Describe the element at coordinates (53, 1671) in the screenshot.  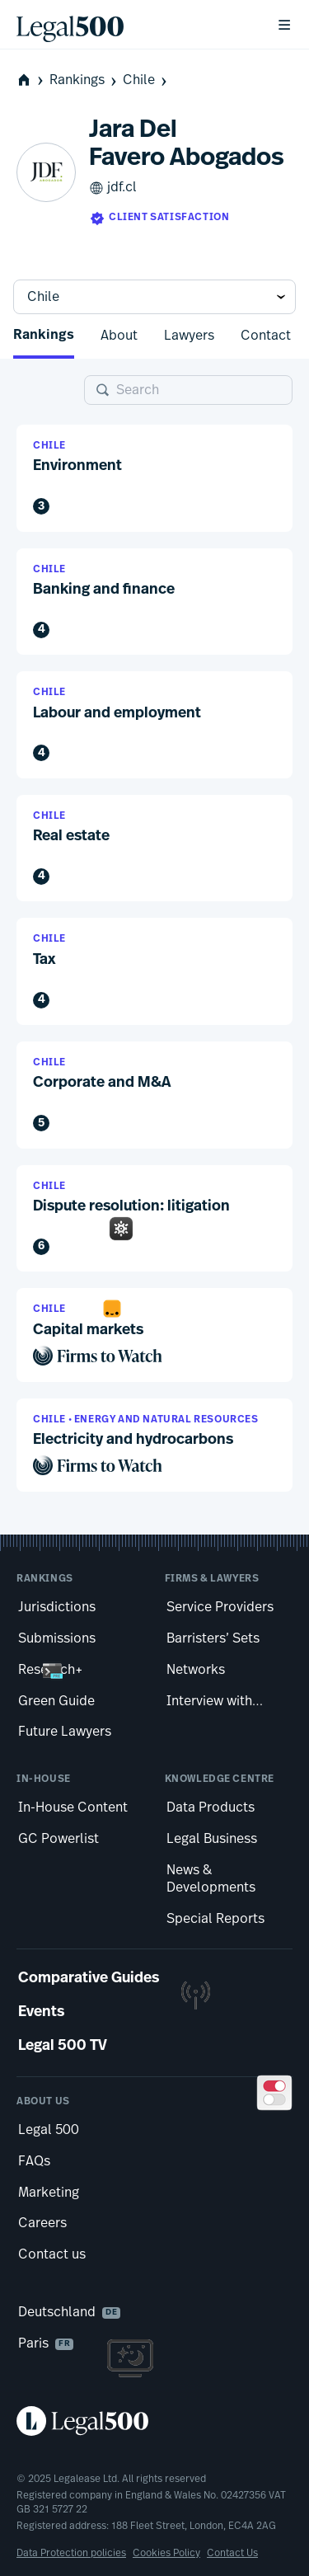
I see `open windows terminal preview app` at that location.